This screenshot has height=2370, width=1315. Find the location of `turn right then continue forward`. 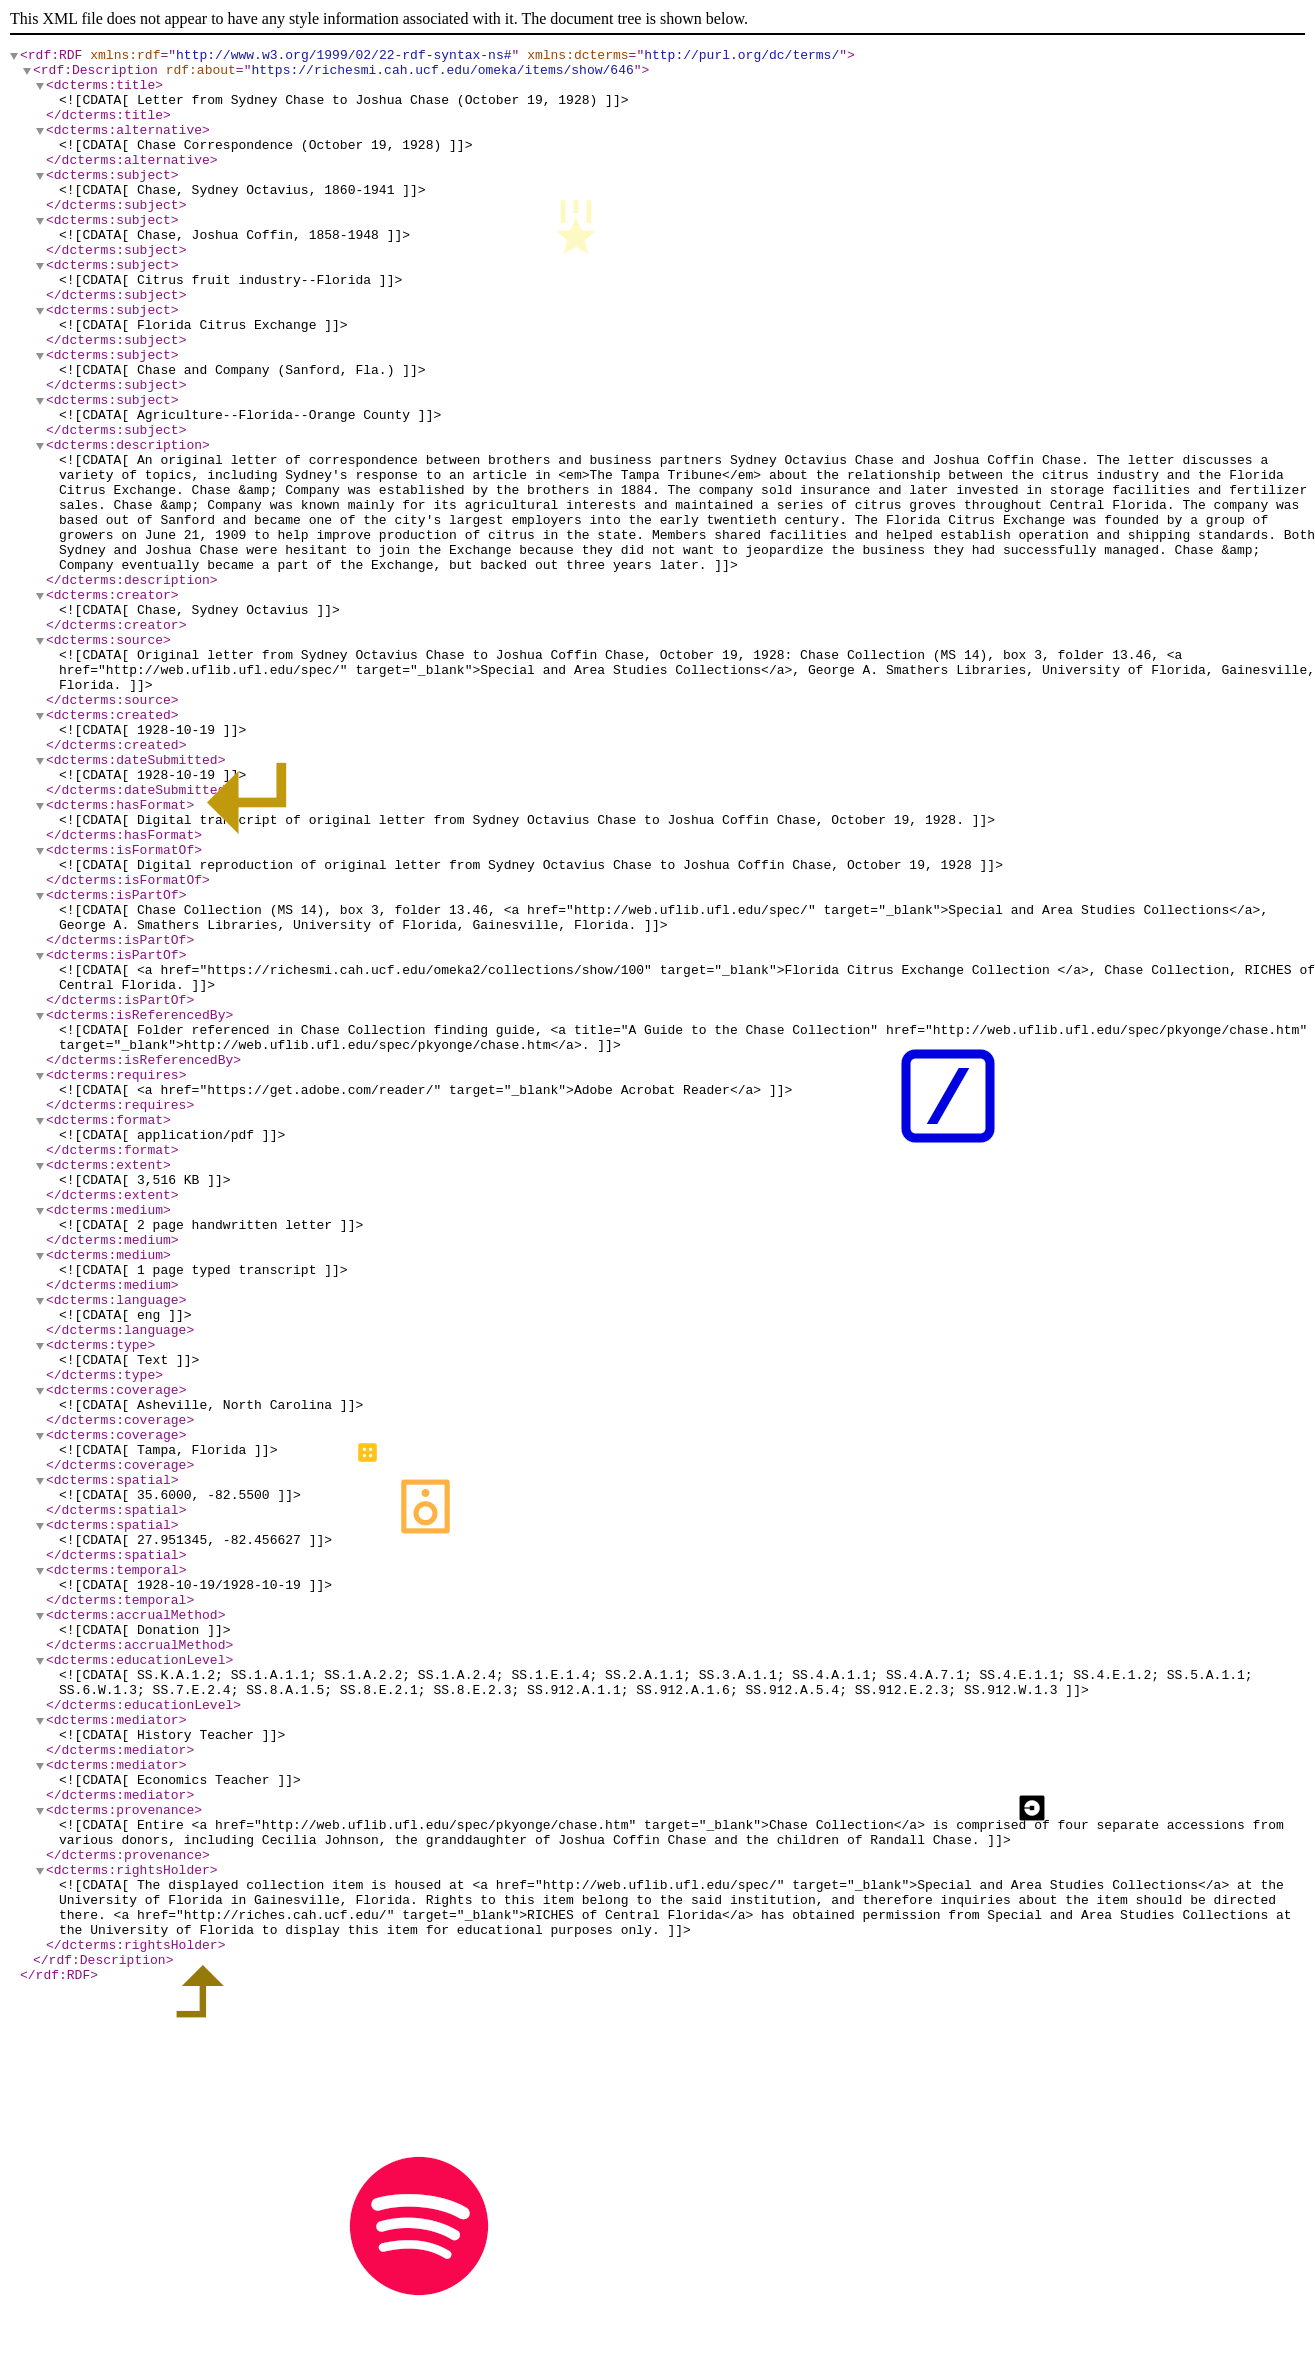

turn right then continue forward is located at coordinates (199, 1994).